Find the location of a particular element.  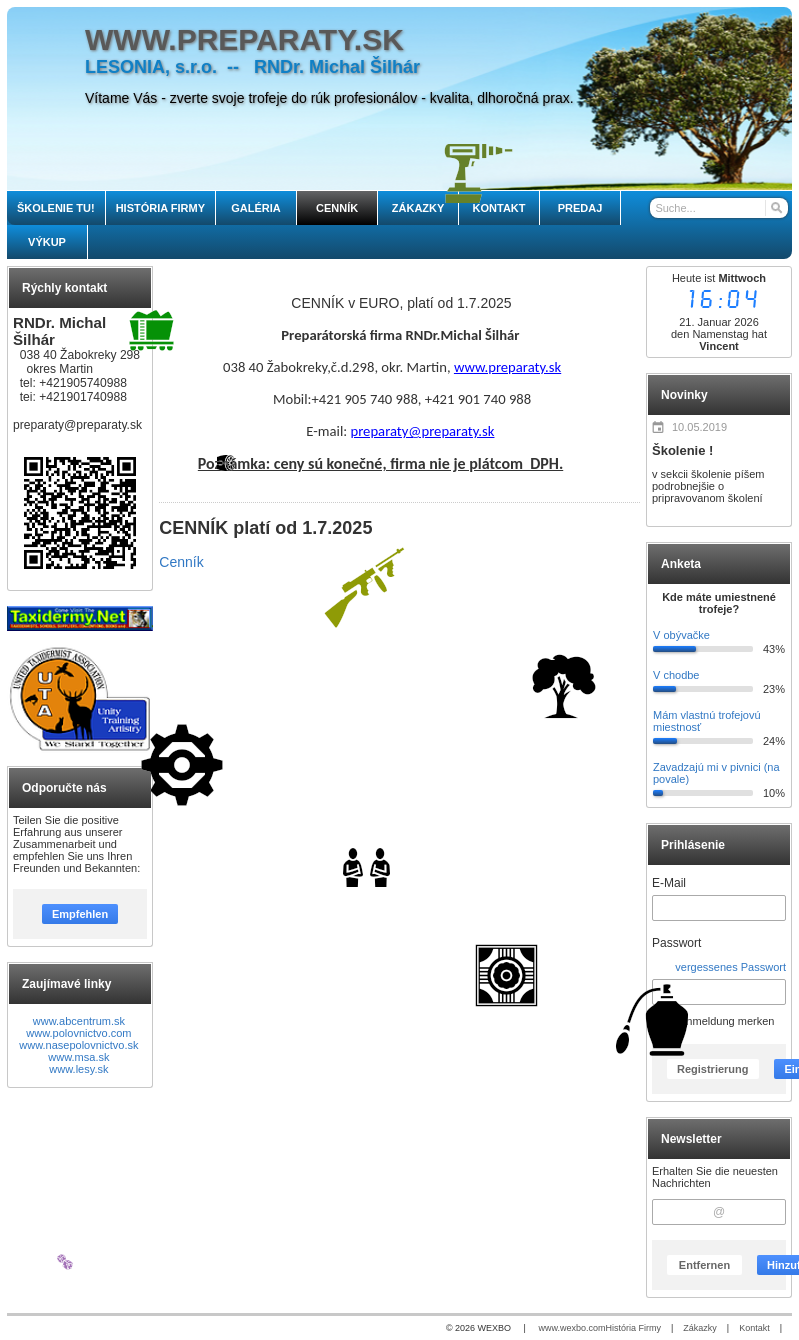

power tools or hardware category is located at coordinates (478, 173).